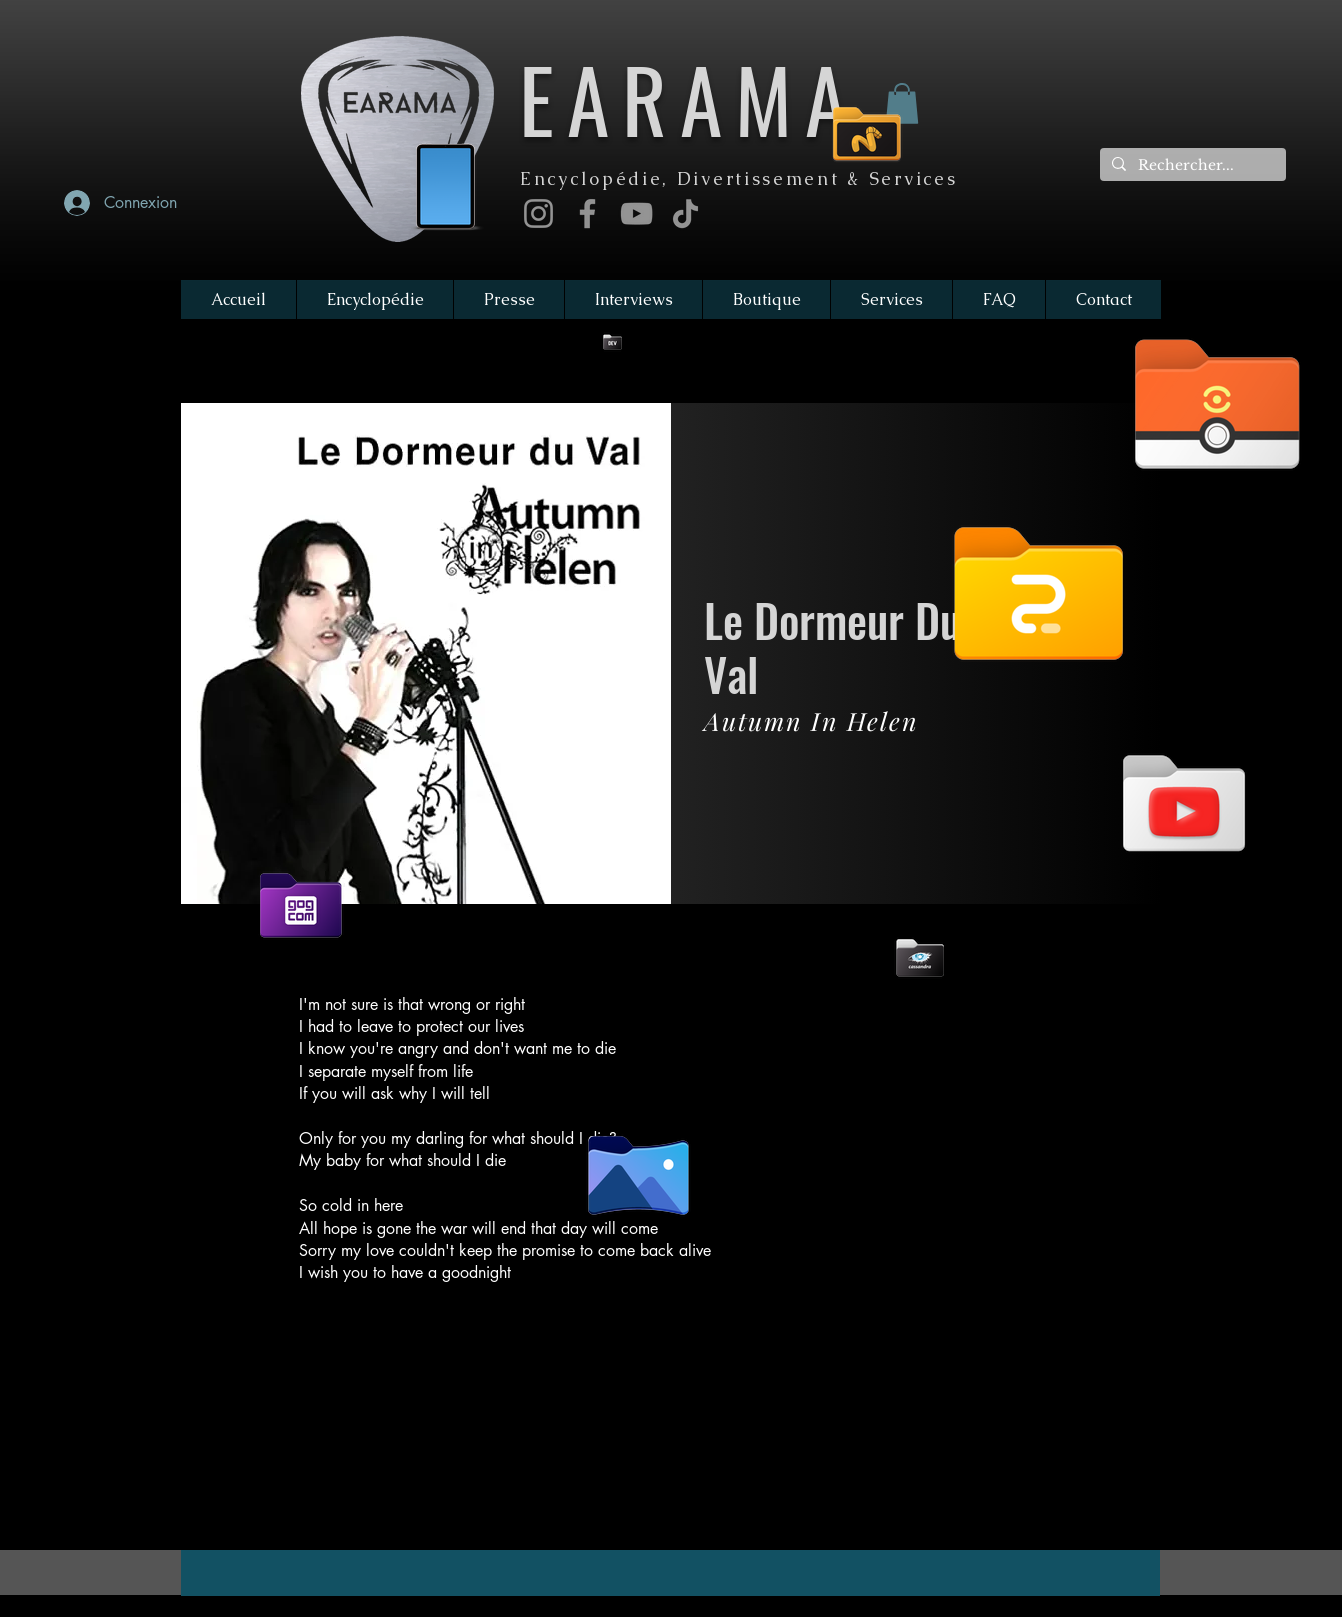 Image resolution: width=1342 pixels, height=1617 pixels. I want to click on iPad Mini device icon, so click(445, 177).